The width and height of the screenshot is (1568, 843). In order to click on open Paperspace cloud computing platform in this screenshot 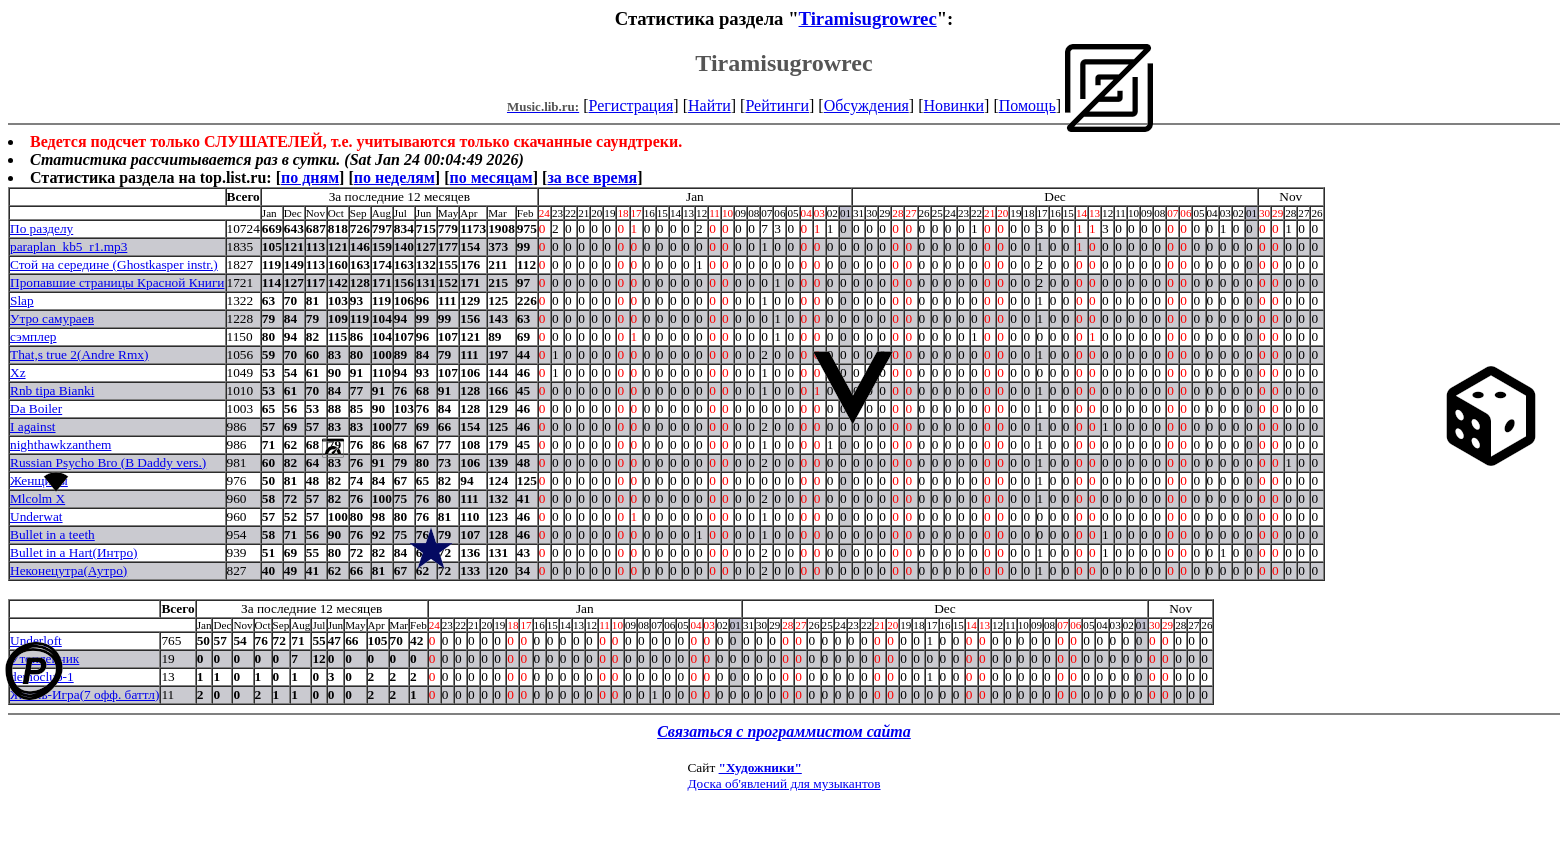, I will do `click(34, 671)`.